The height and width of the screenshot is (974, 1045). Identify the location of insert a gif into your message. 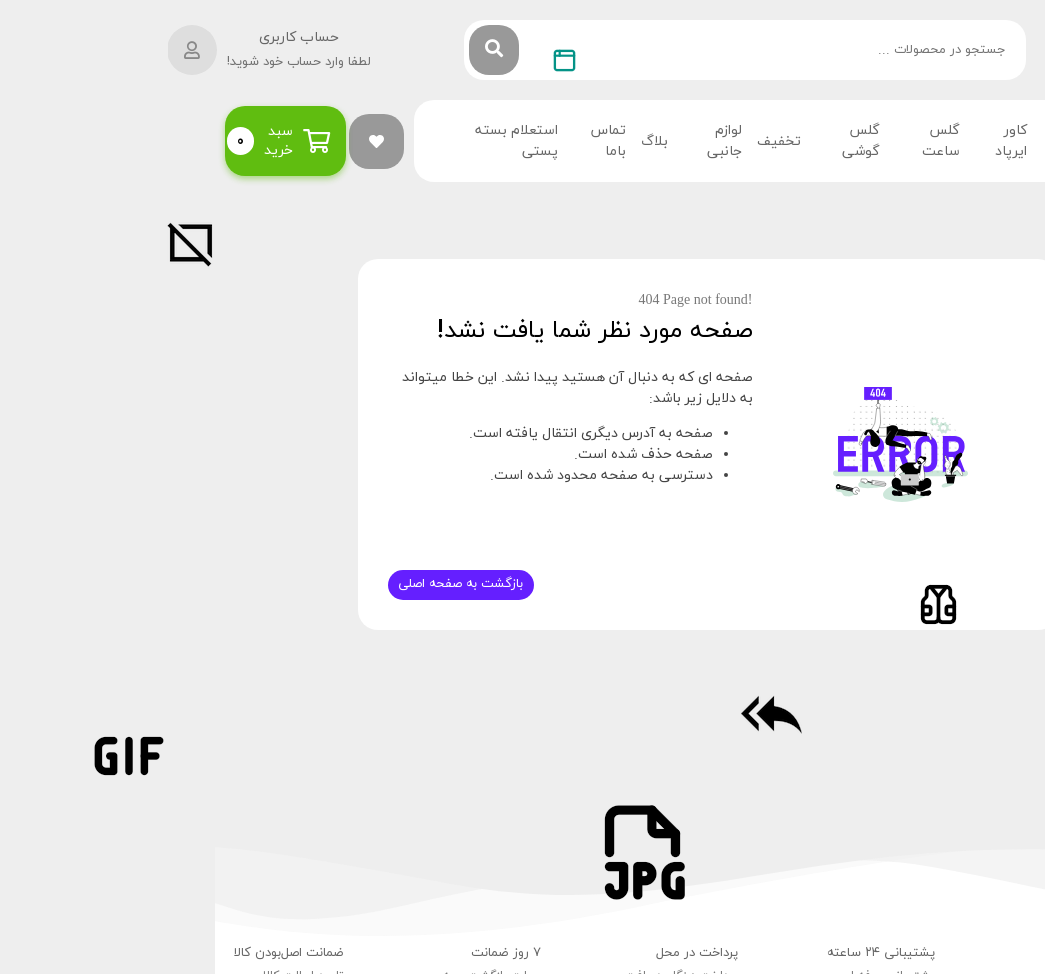
(129, 756).